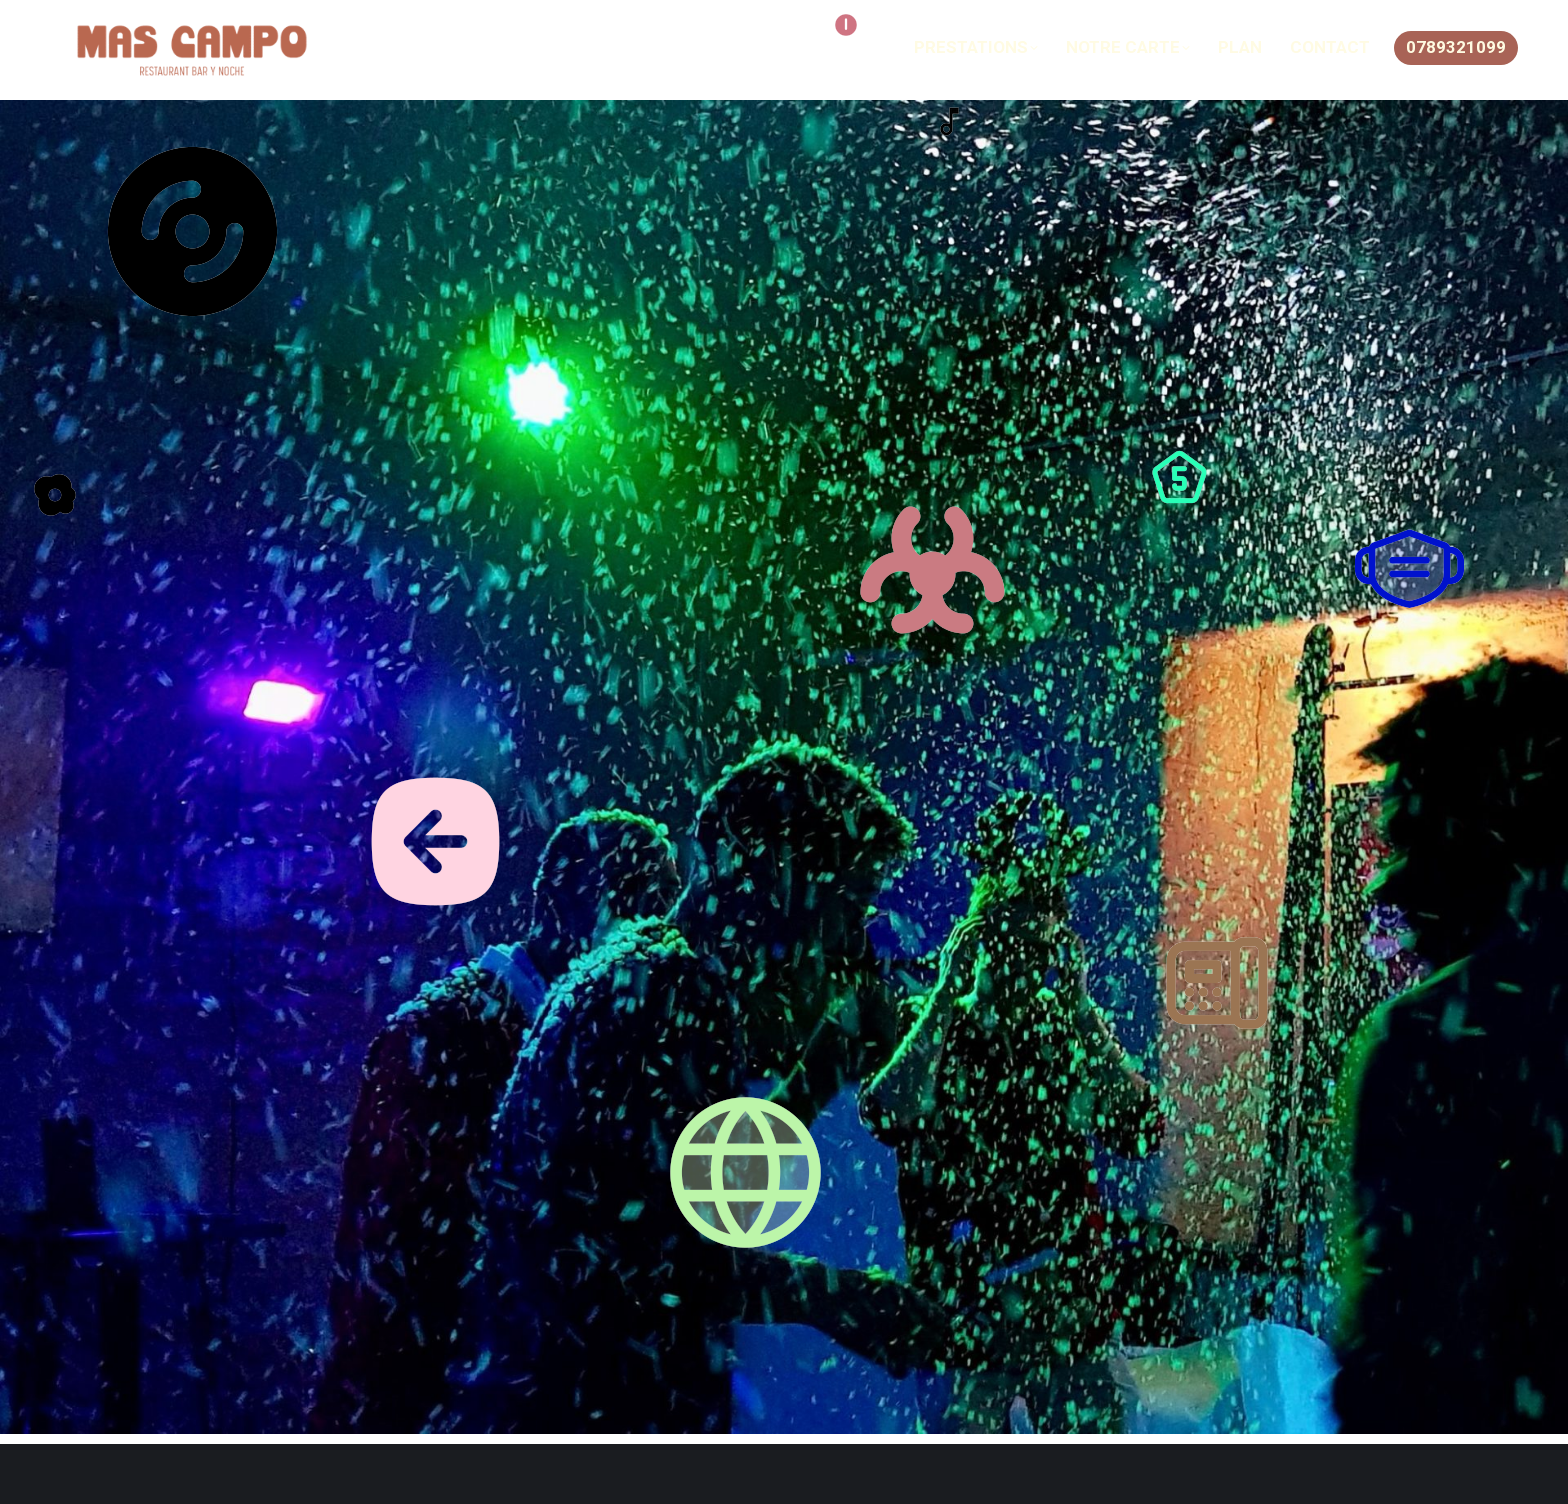 The height and width of the screenshot is (1504, 1568). What do you see at coordinates (949, 121) in the screenshot?
I see `play or access audio content` at bounding box center [949, 121].